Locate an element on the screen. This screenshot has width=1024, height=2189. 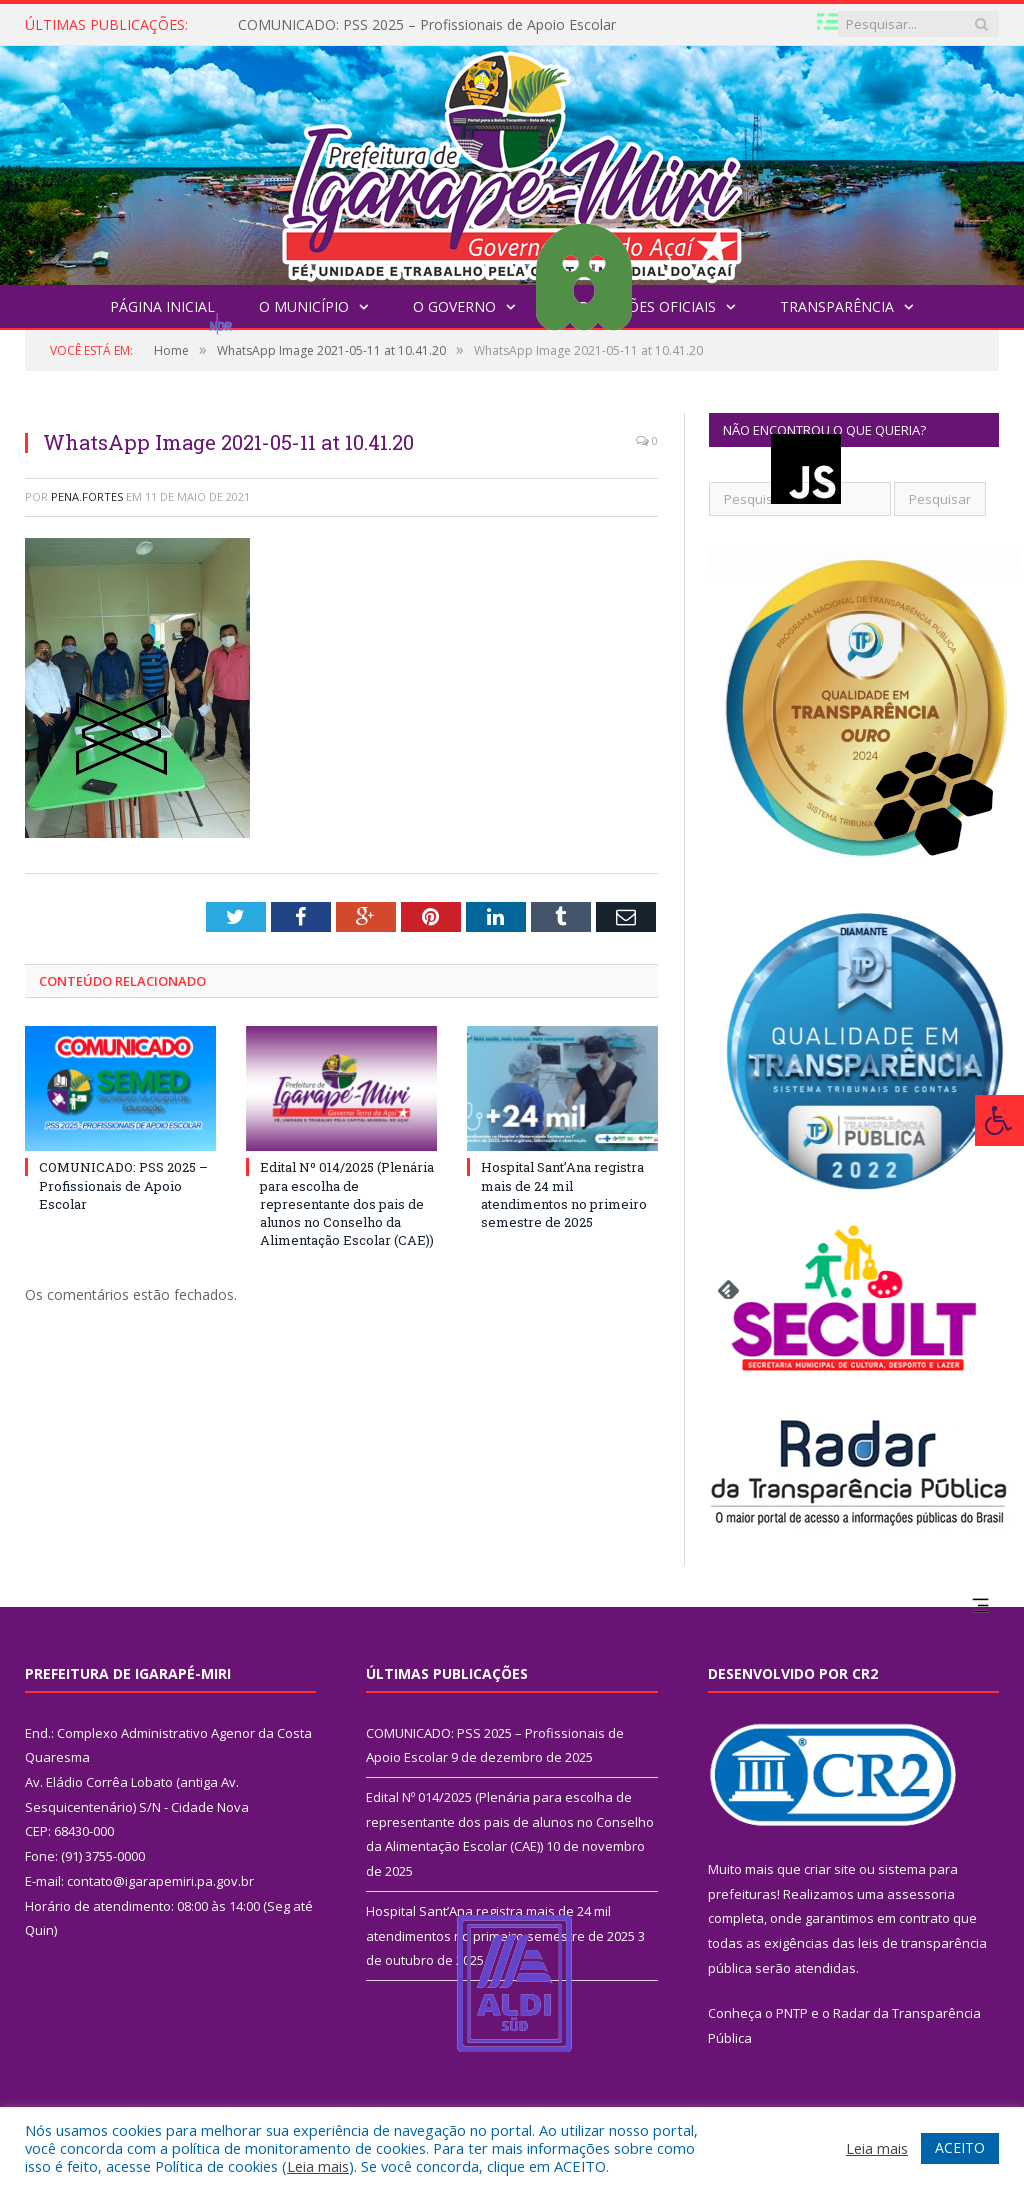
open Feedly app is located at coordinates (728, 1289).